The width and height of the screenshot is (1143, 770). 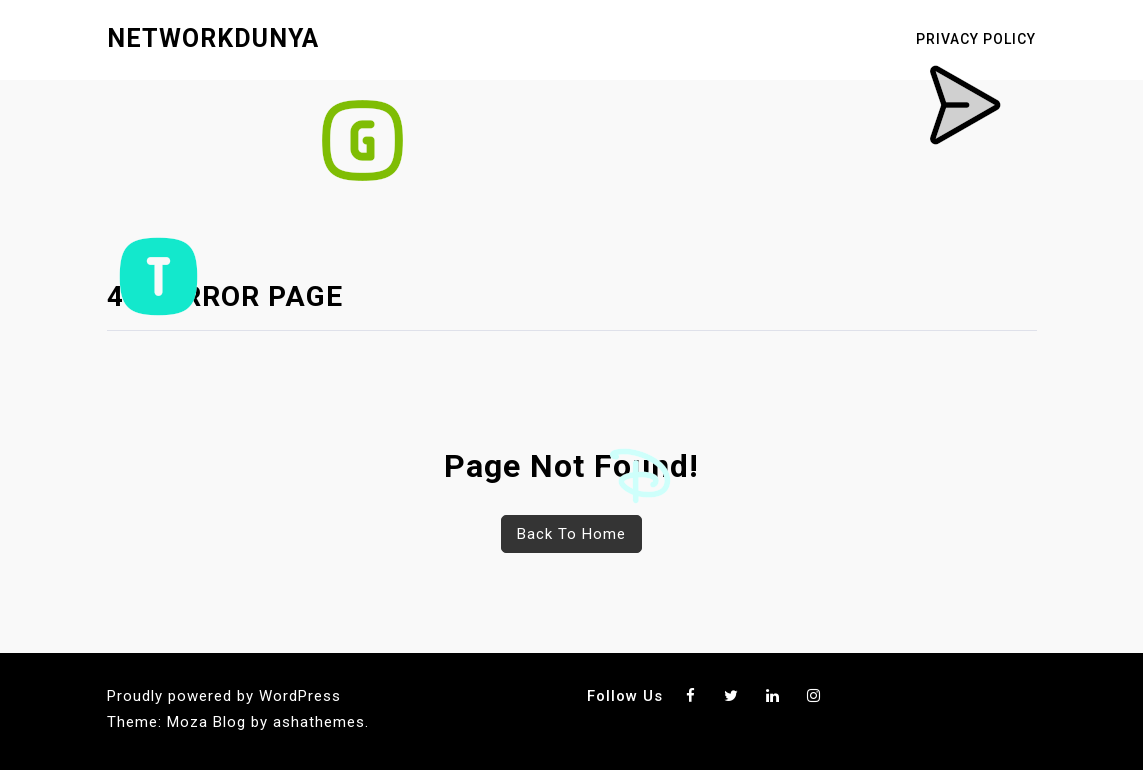 I want to click on send message, so click(x=961, y=105).